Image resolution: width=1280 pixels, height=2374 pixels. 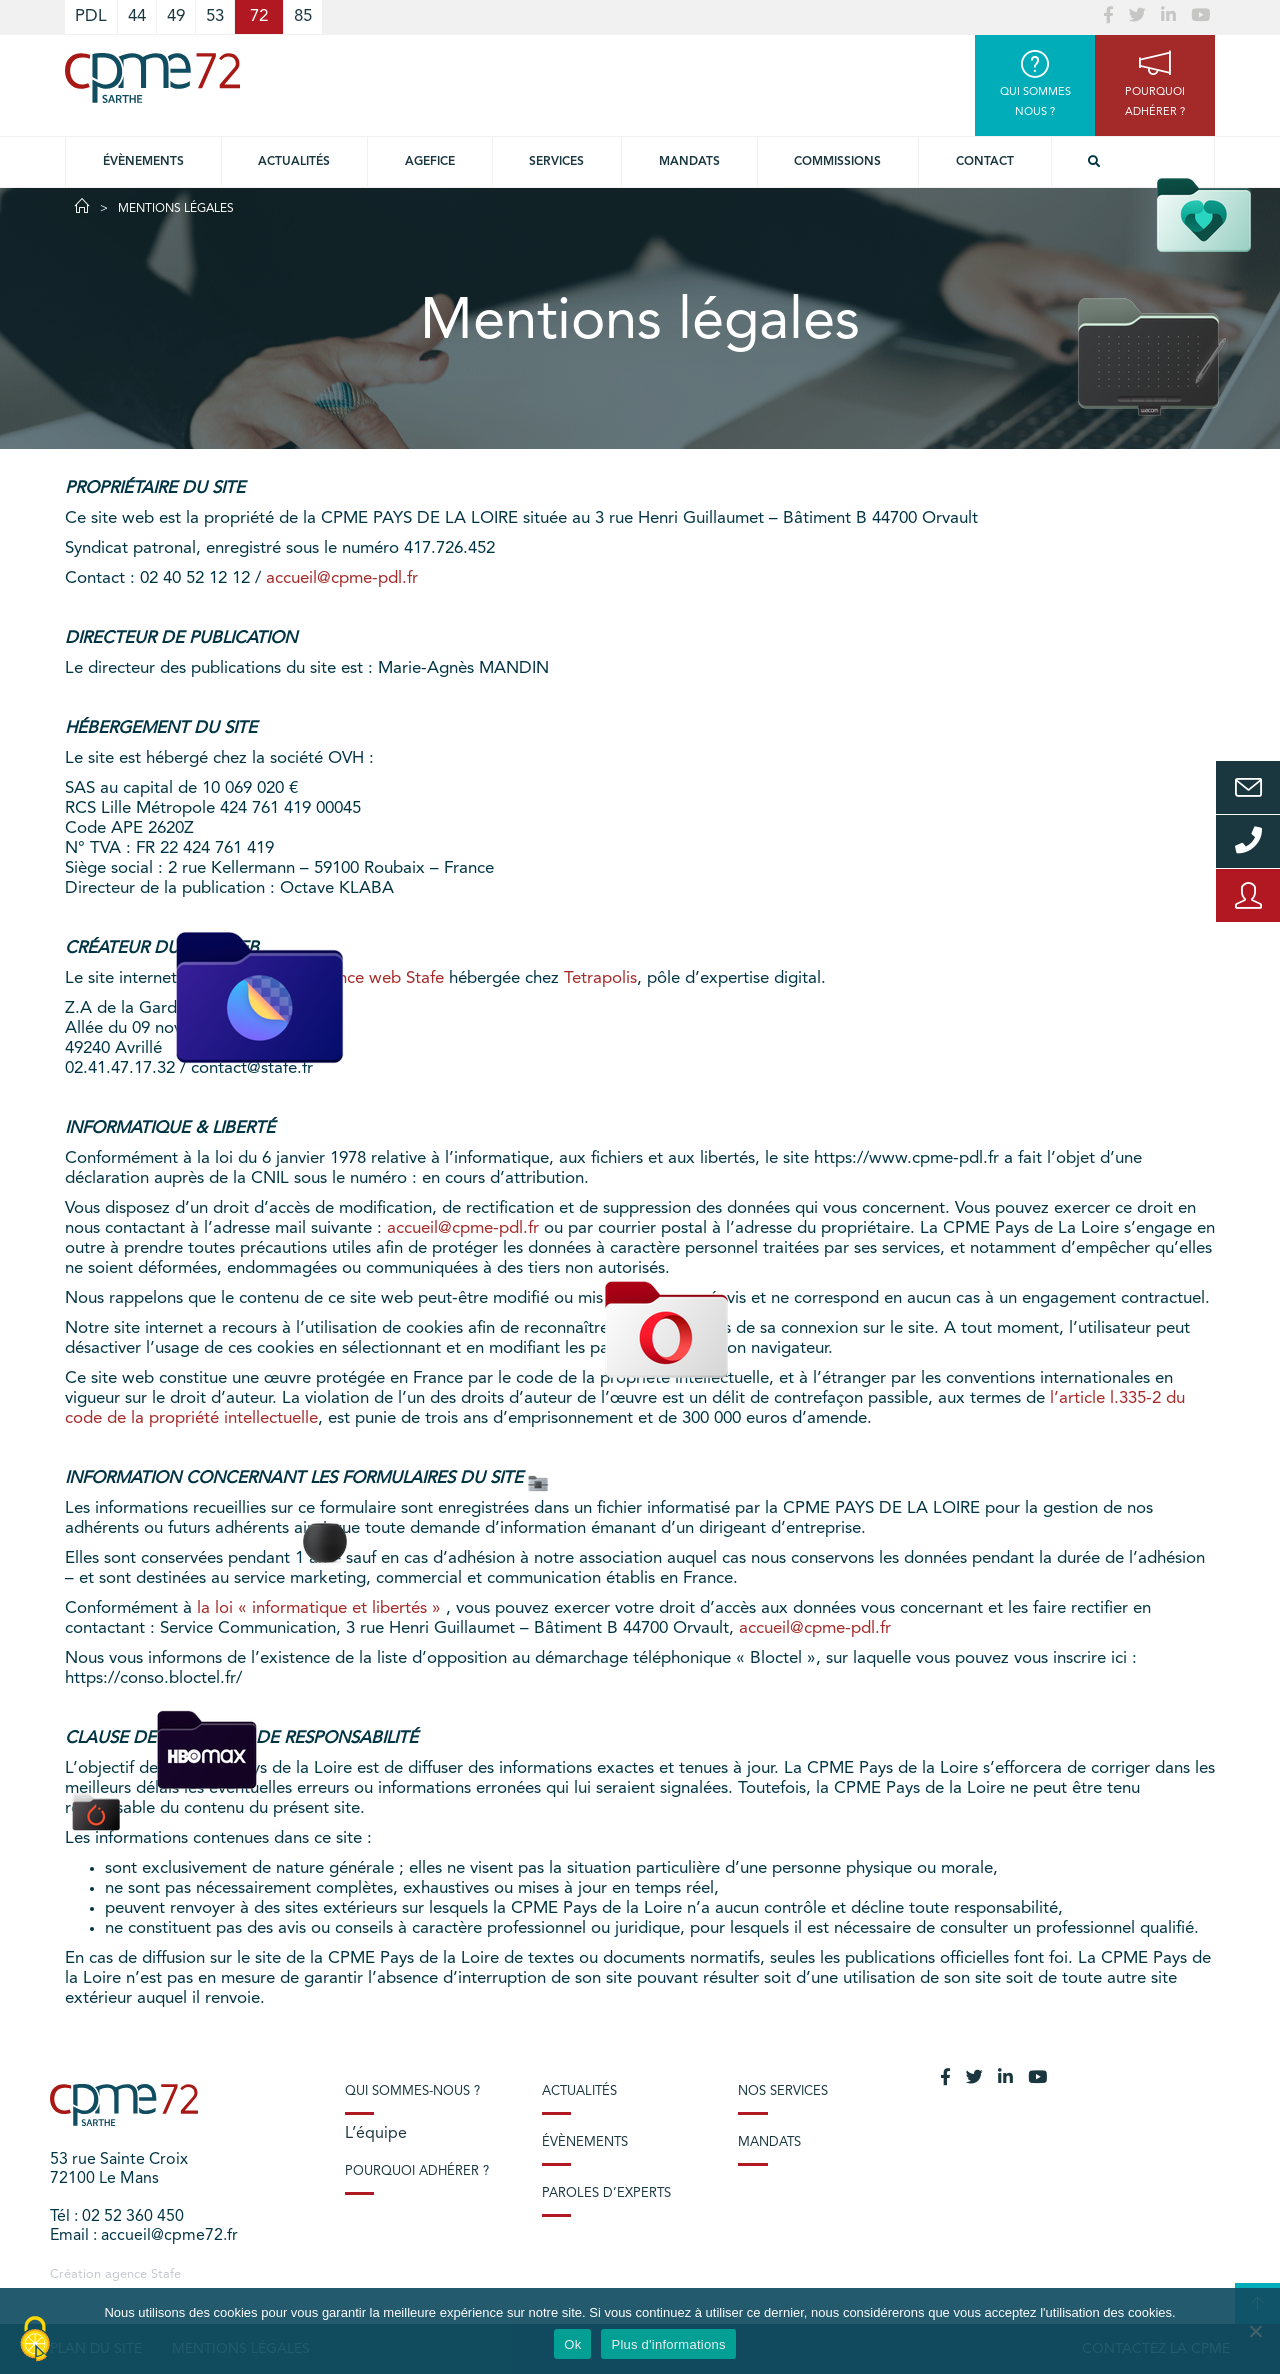 I want to click on open pytorch project folder, so click(x=96, y=1813).